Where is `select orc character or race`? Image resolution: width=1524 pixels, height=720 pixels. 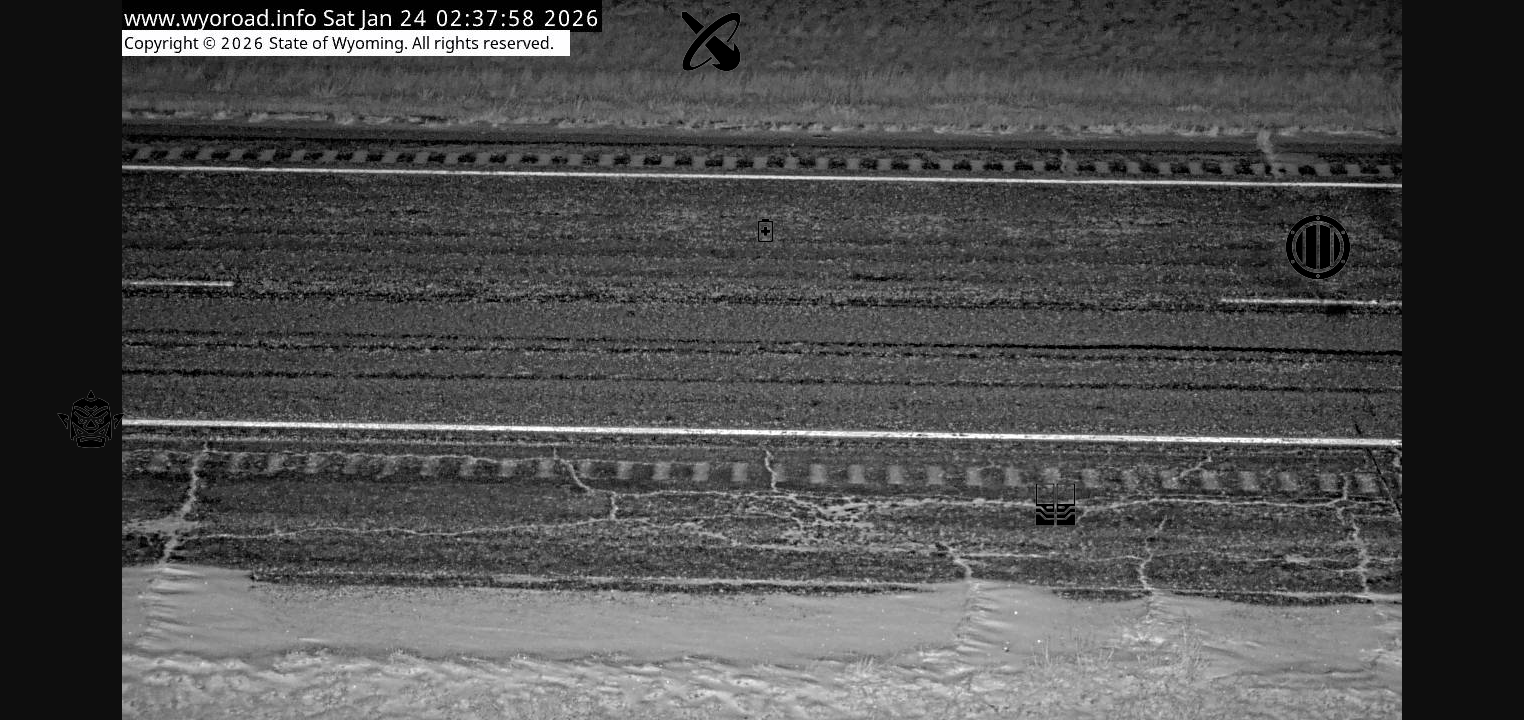 select orc character or race is located at coordinates (91, 419).